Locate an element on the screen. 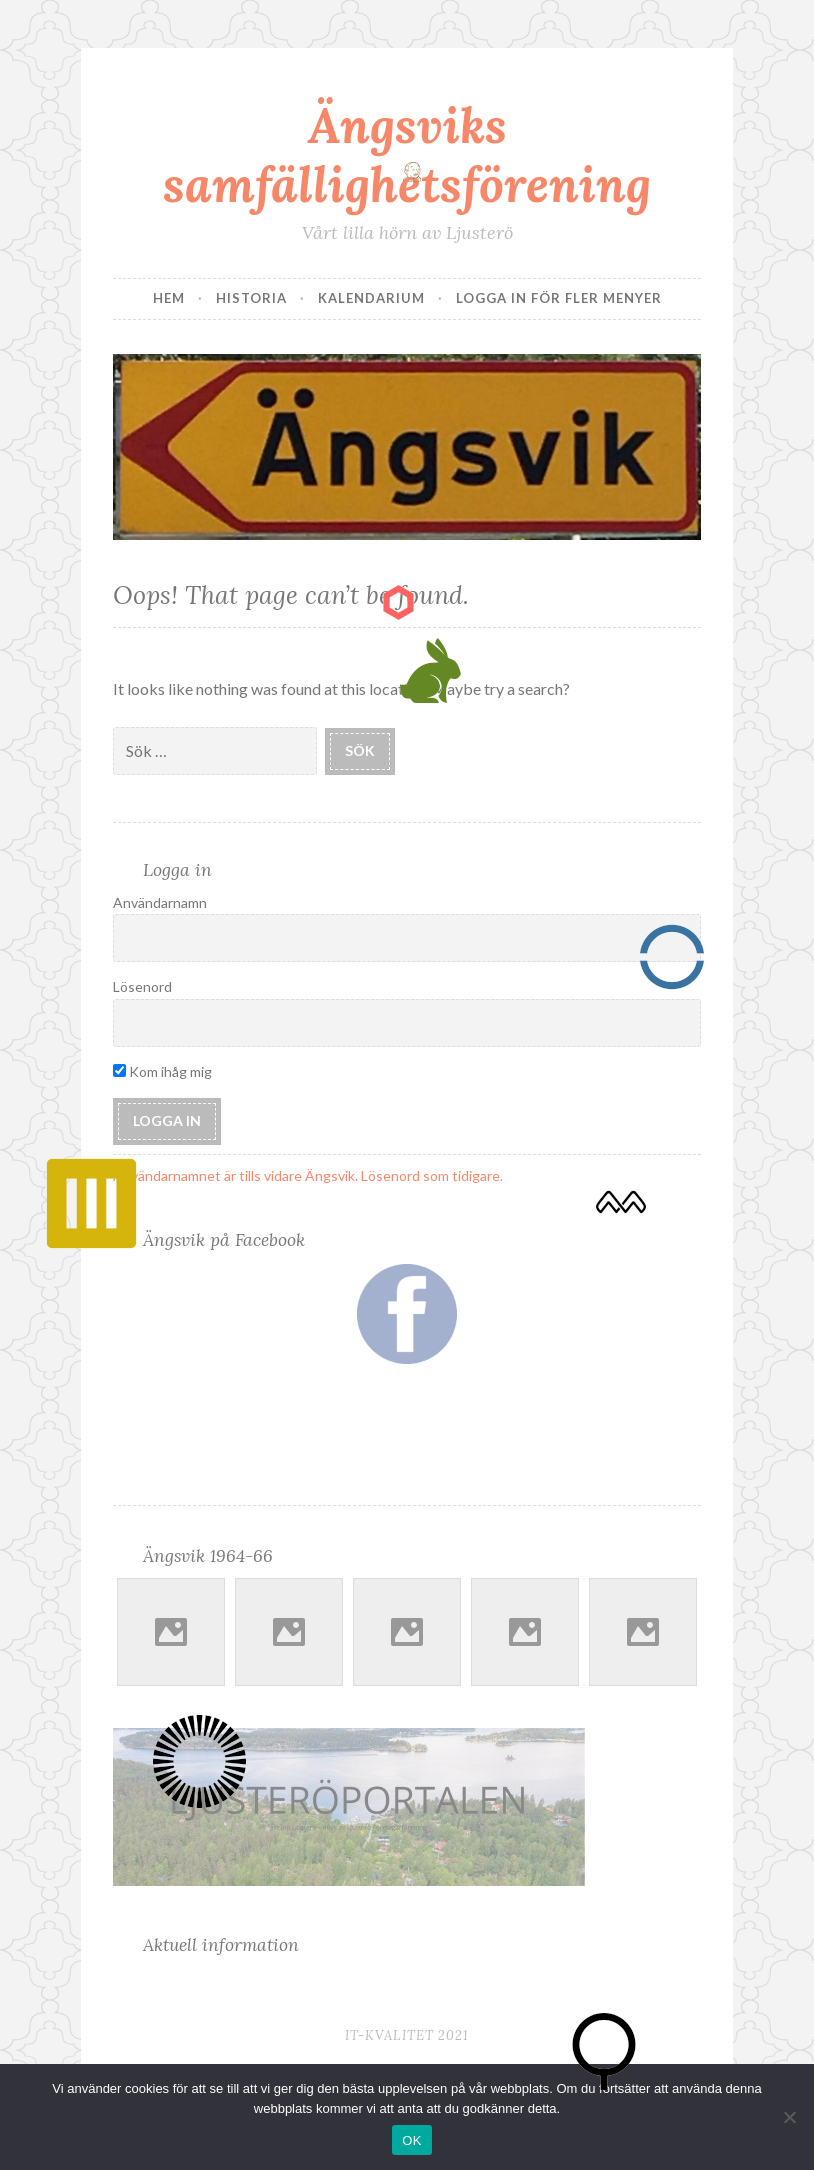 The image size is (814, 2170). mark a location on the map is located at coordinates (604, 2048).